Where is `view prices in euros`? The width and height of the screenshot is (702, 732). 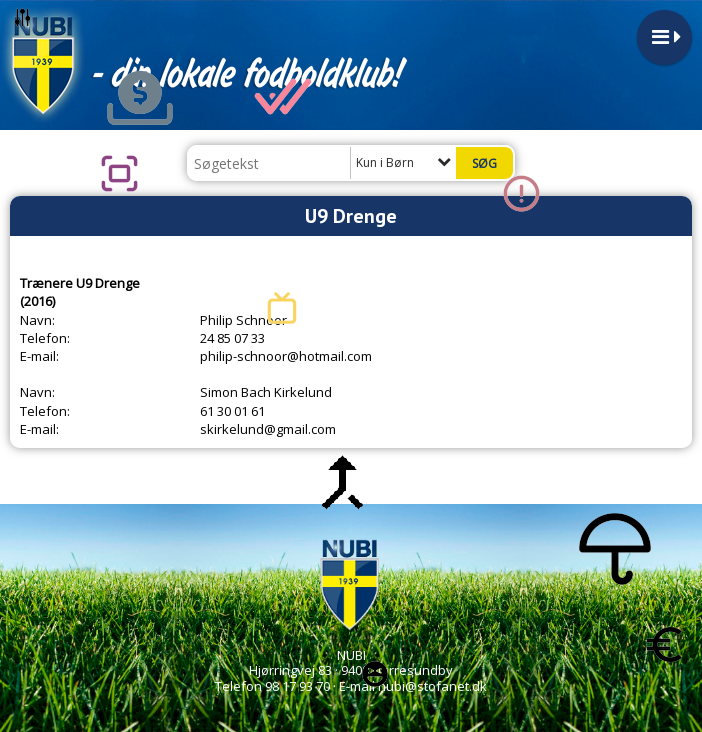
view prices in euros is located at coordinates (664, 644).